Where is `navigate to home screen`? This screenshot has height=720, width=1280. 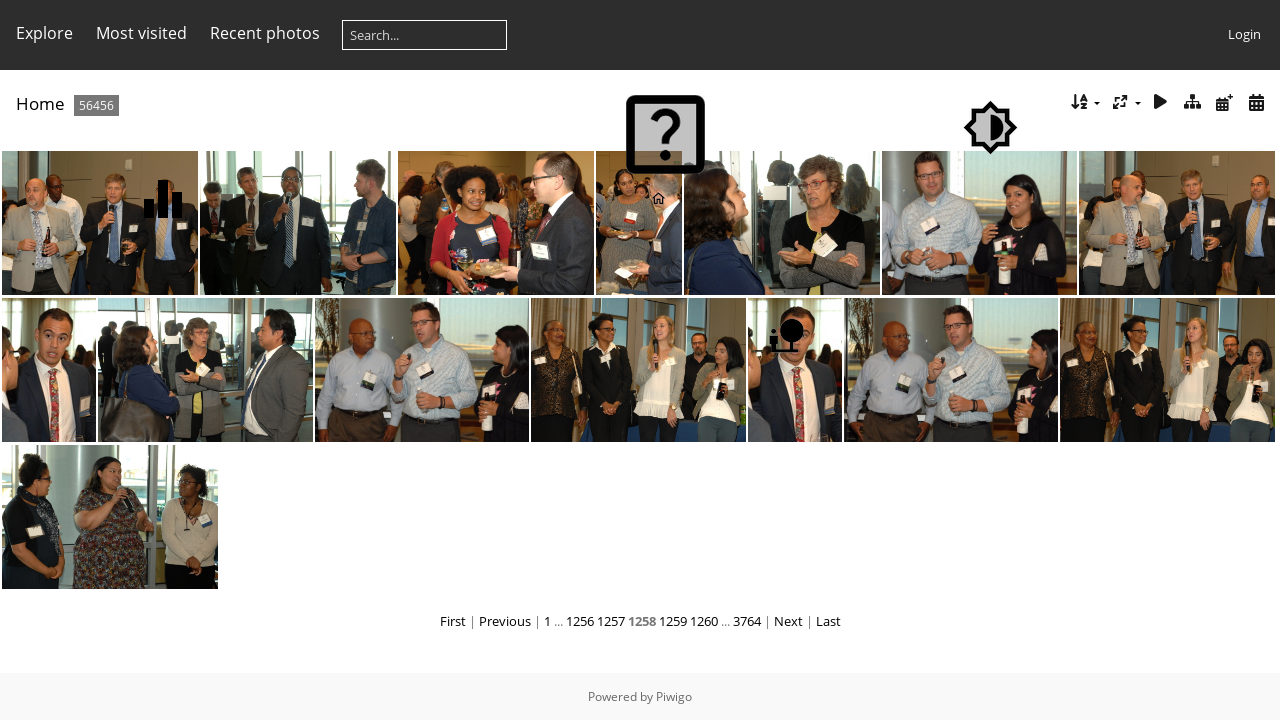
navigate to home screen is located at coordinates (658, 198).